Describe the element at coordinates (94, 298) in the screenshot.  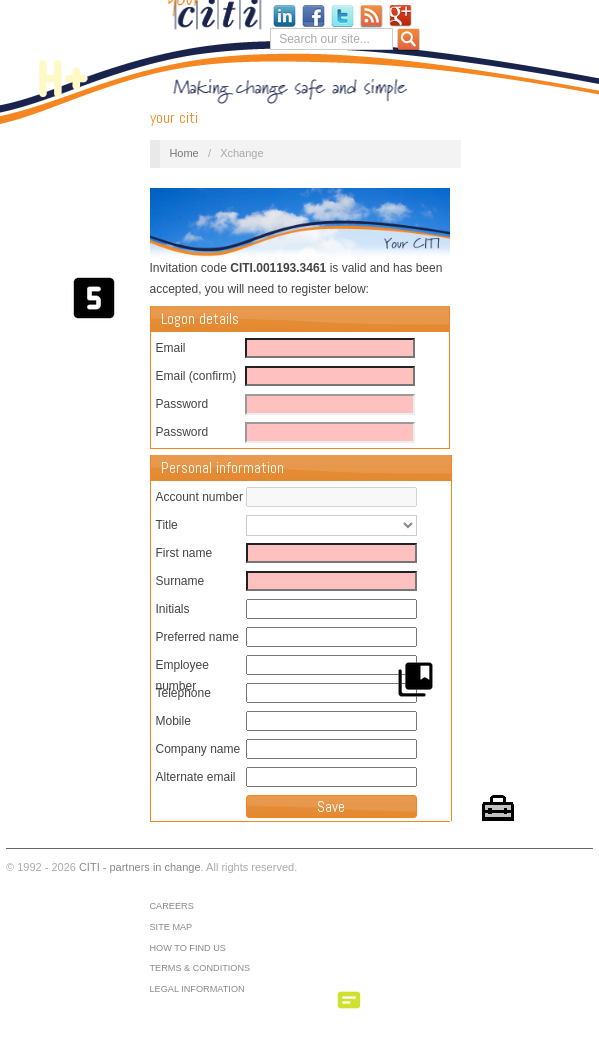
I see `select image filter or effect number 5` at that location.